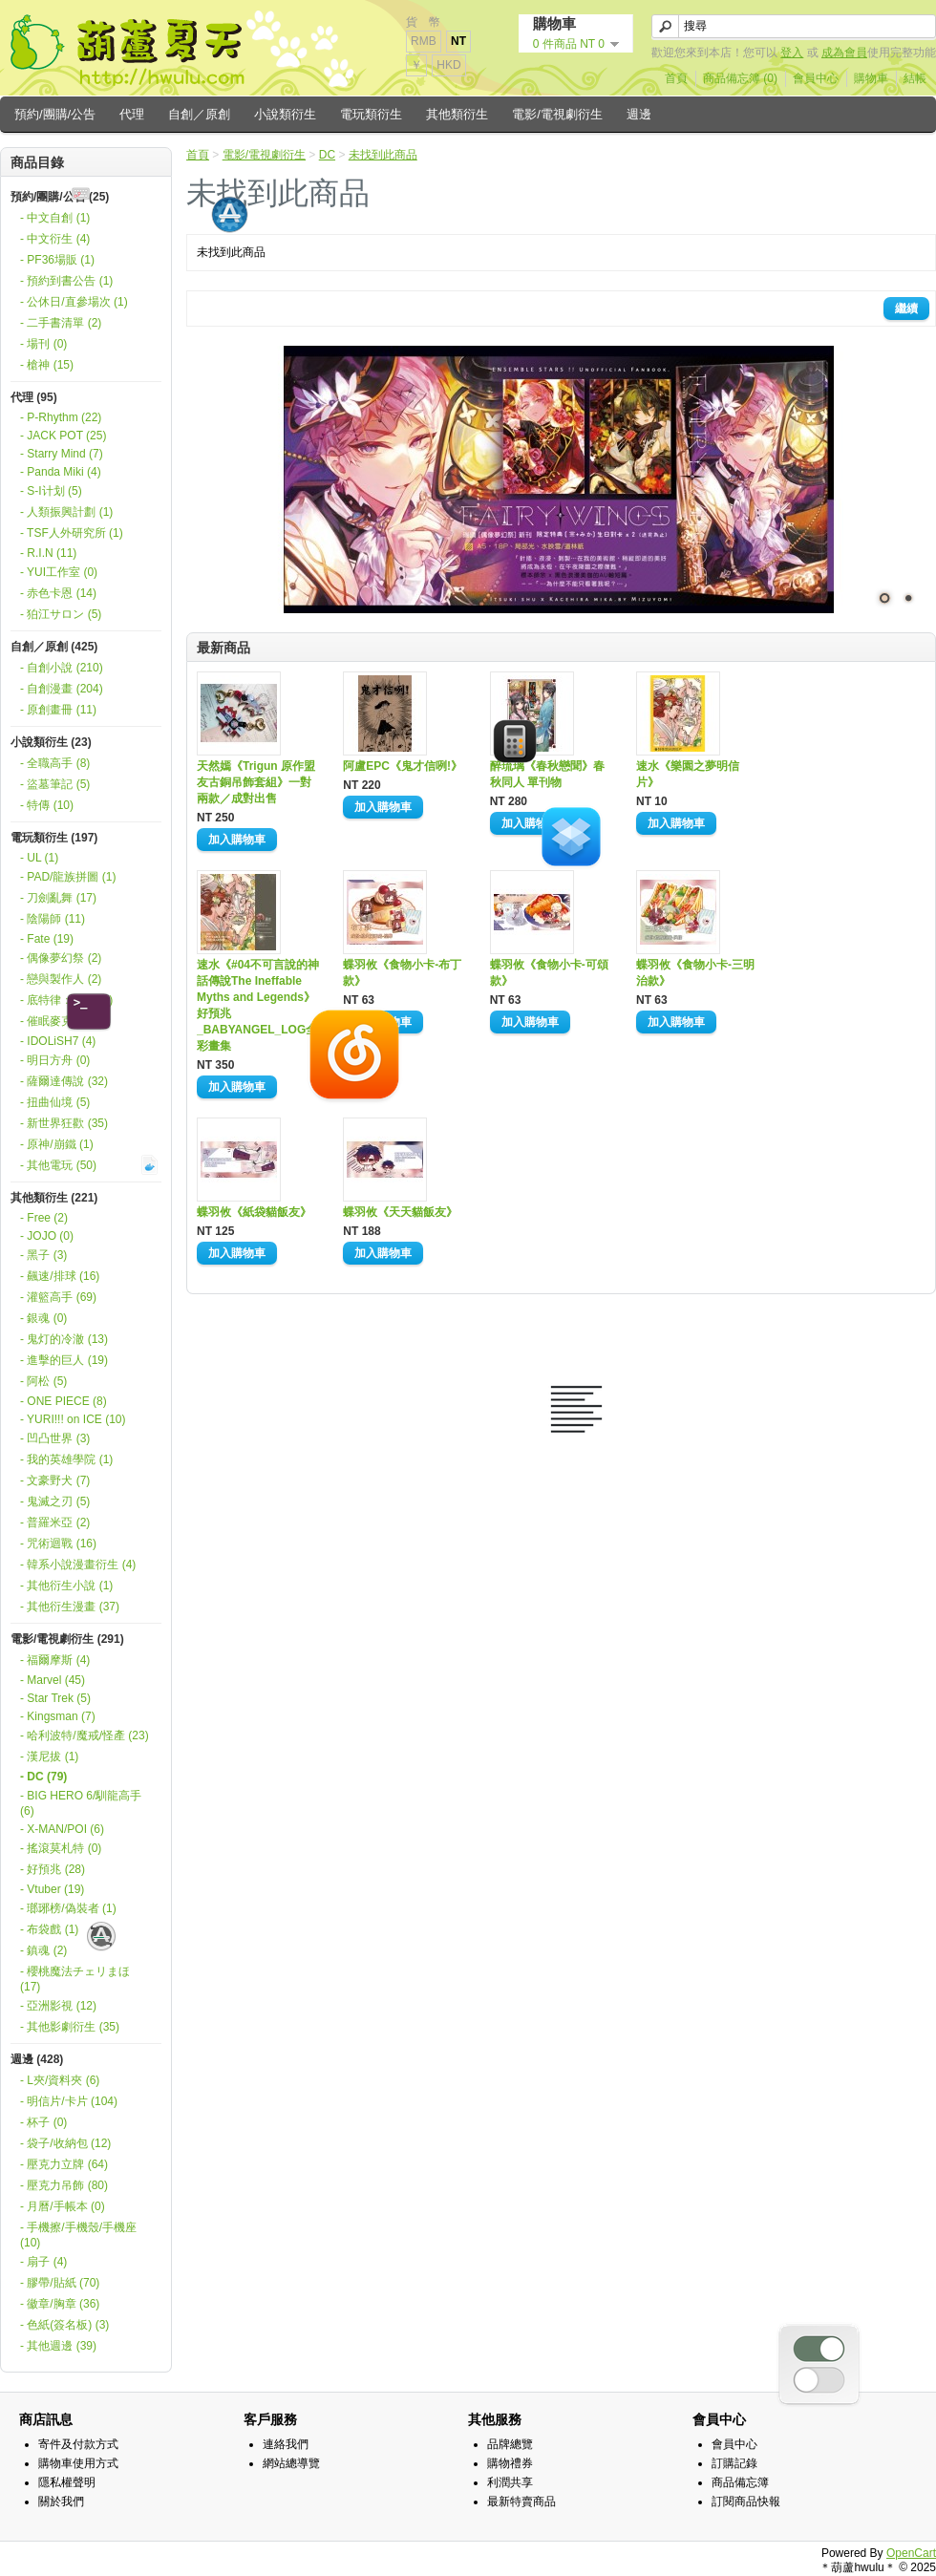  Describe the element at coordinates (101, 1936) in the screenshot. I see `check for available software updates` at that location.